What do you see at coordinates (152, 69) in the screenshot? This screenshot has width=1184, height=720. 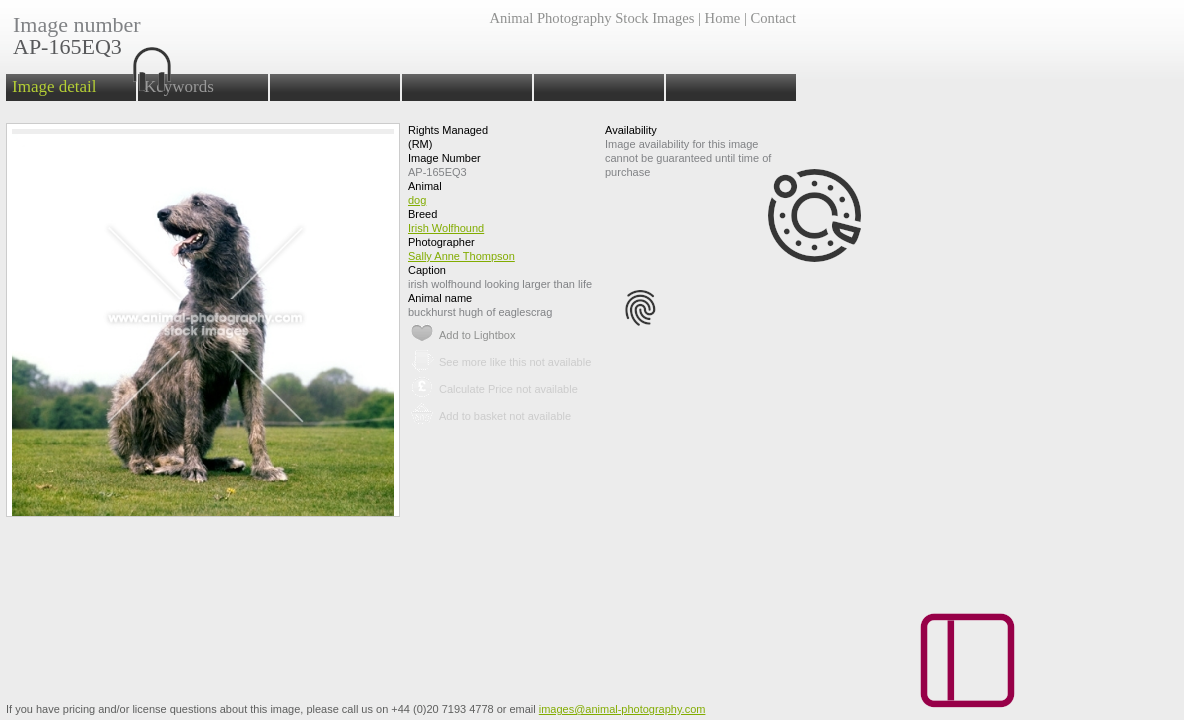 I see `open the audio player app` at bounding box center [152, 69].